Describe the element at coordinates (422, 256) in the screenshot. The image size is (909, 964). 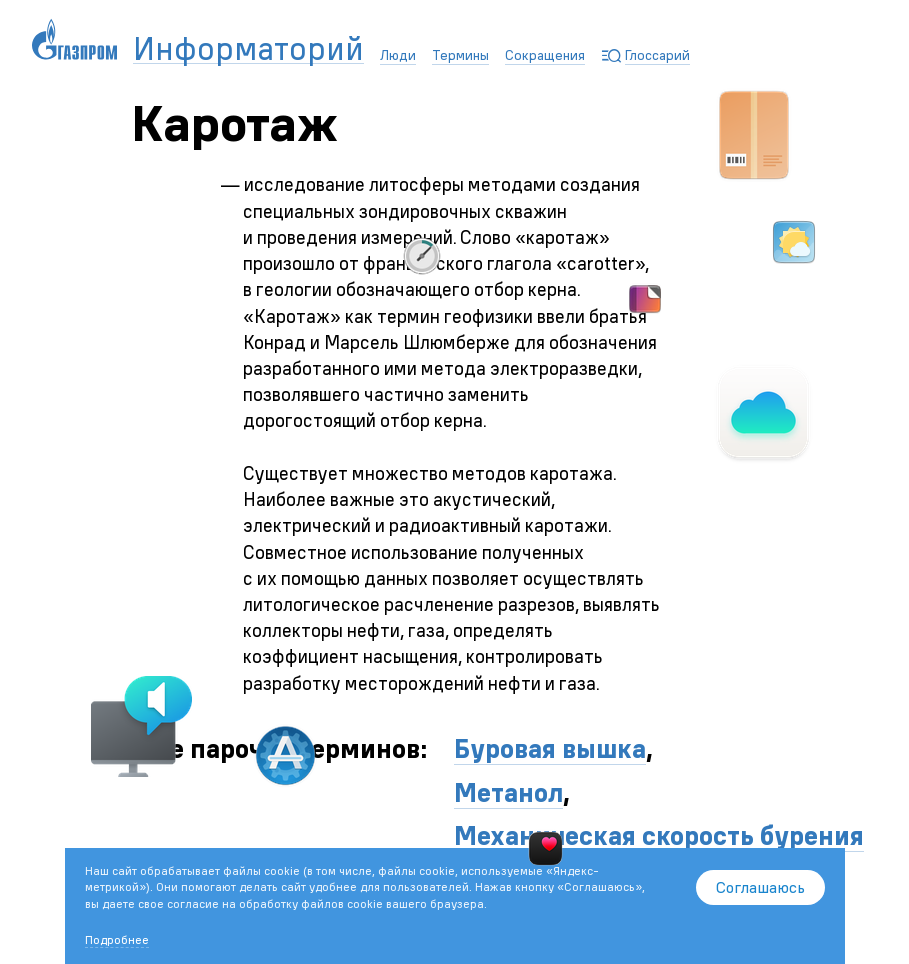
I see `open sysprof system profiler` at that location.